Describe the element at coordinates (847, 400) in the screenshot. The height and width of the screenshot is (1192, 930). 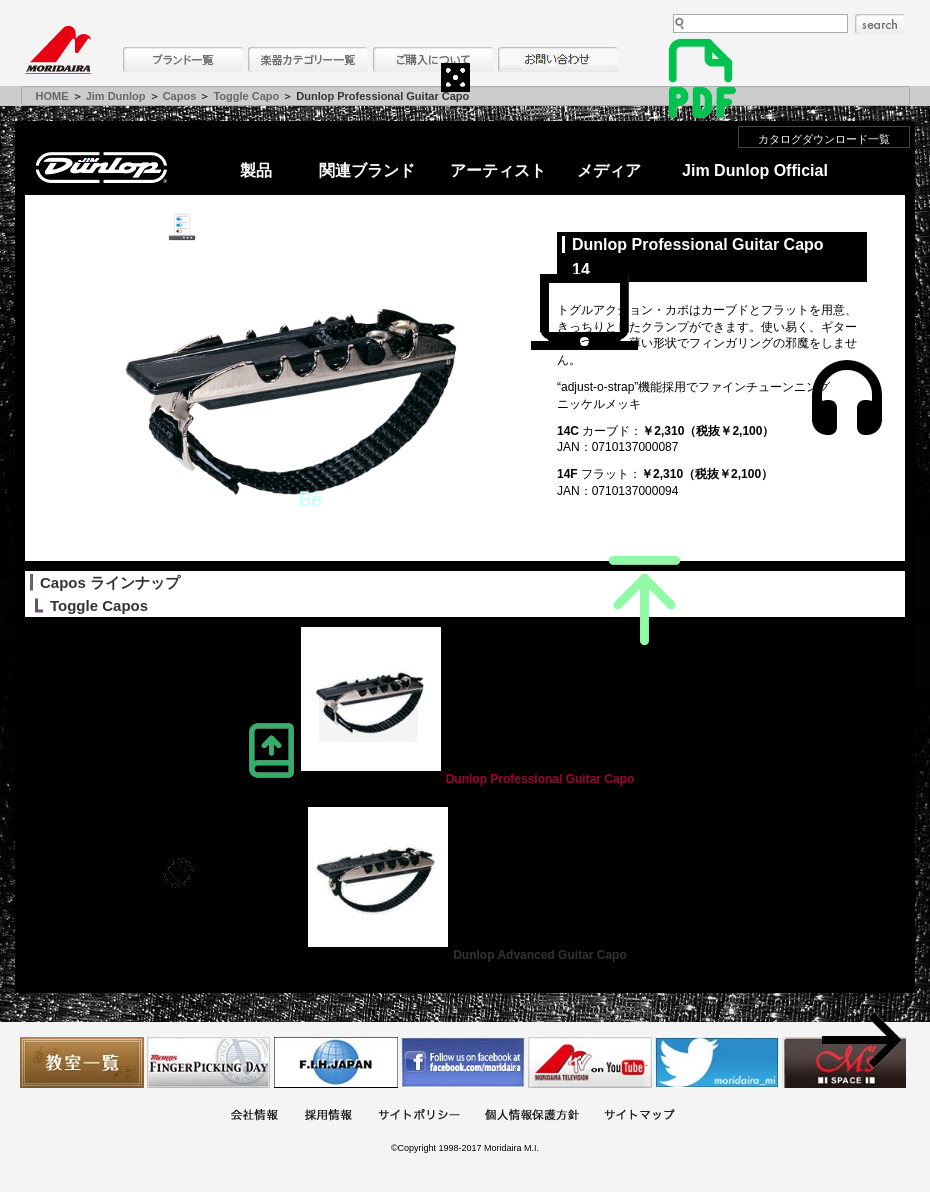
I see `listen to audio or music` at that location.